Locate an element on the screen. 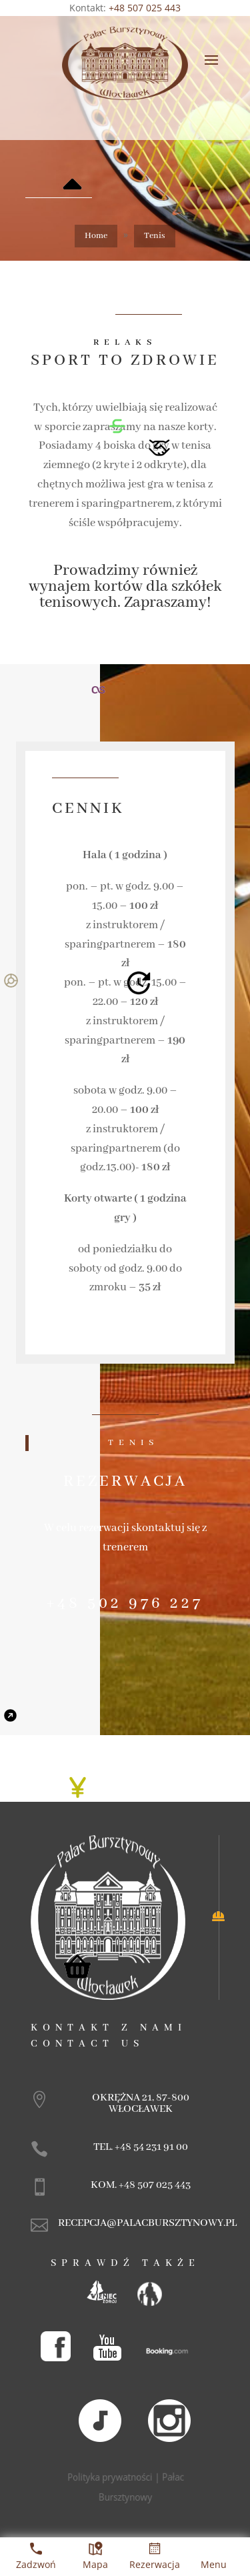  view your shopping basket is located at coordinates (77, 1967).